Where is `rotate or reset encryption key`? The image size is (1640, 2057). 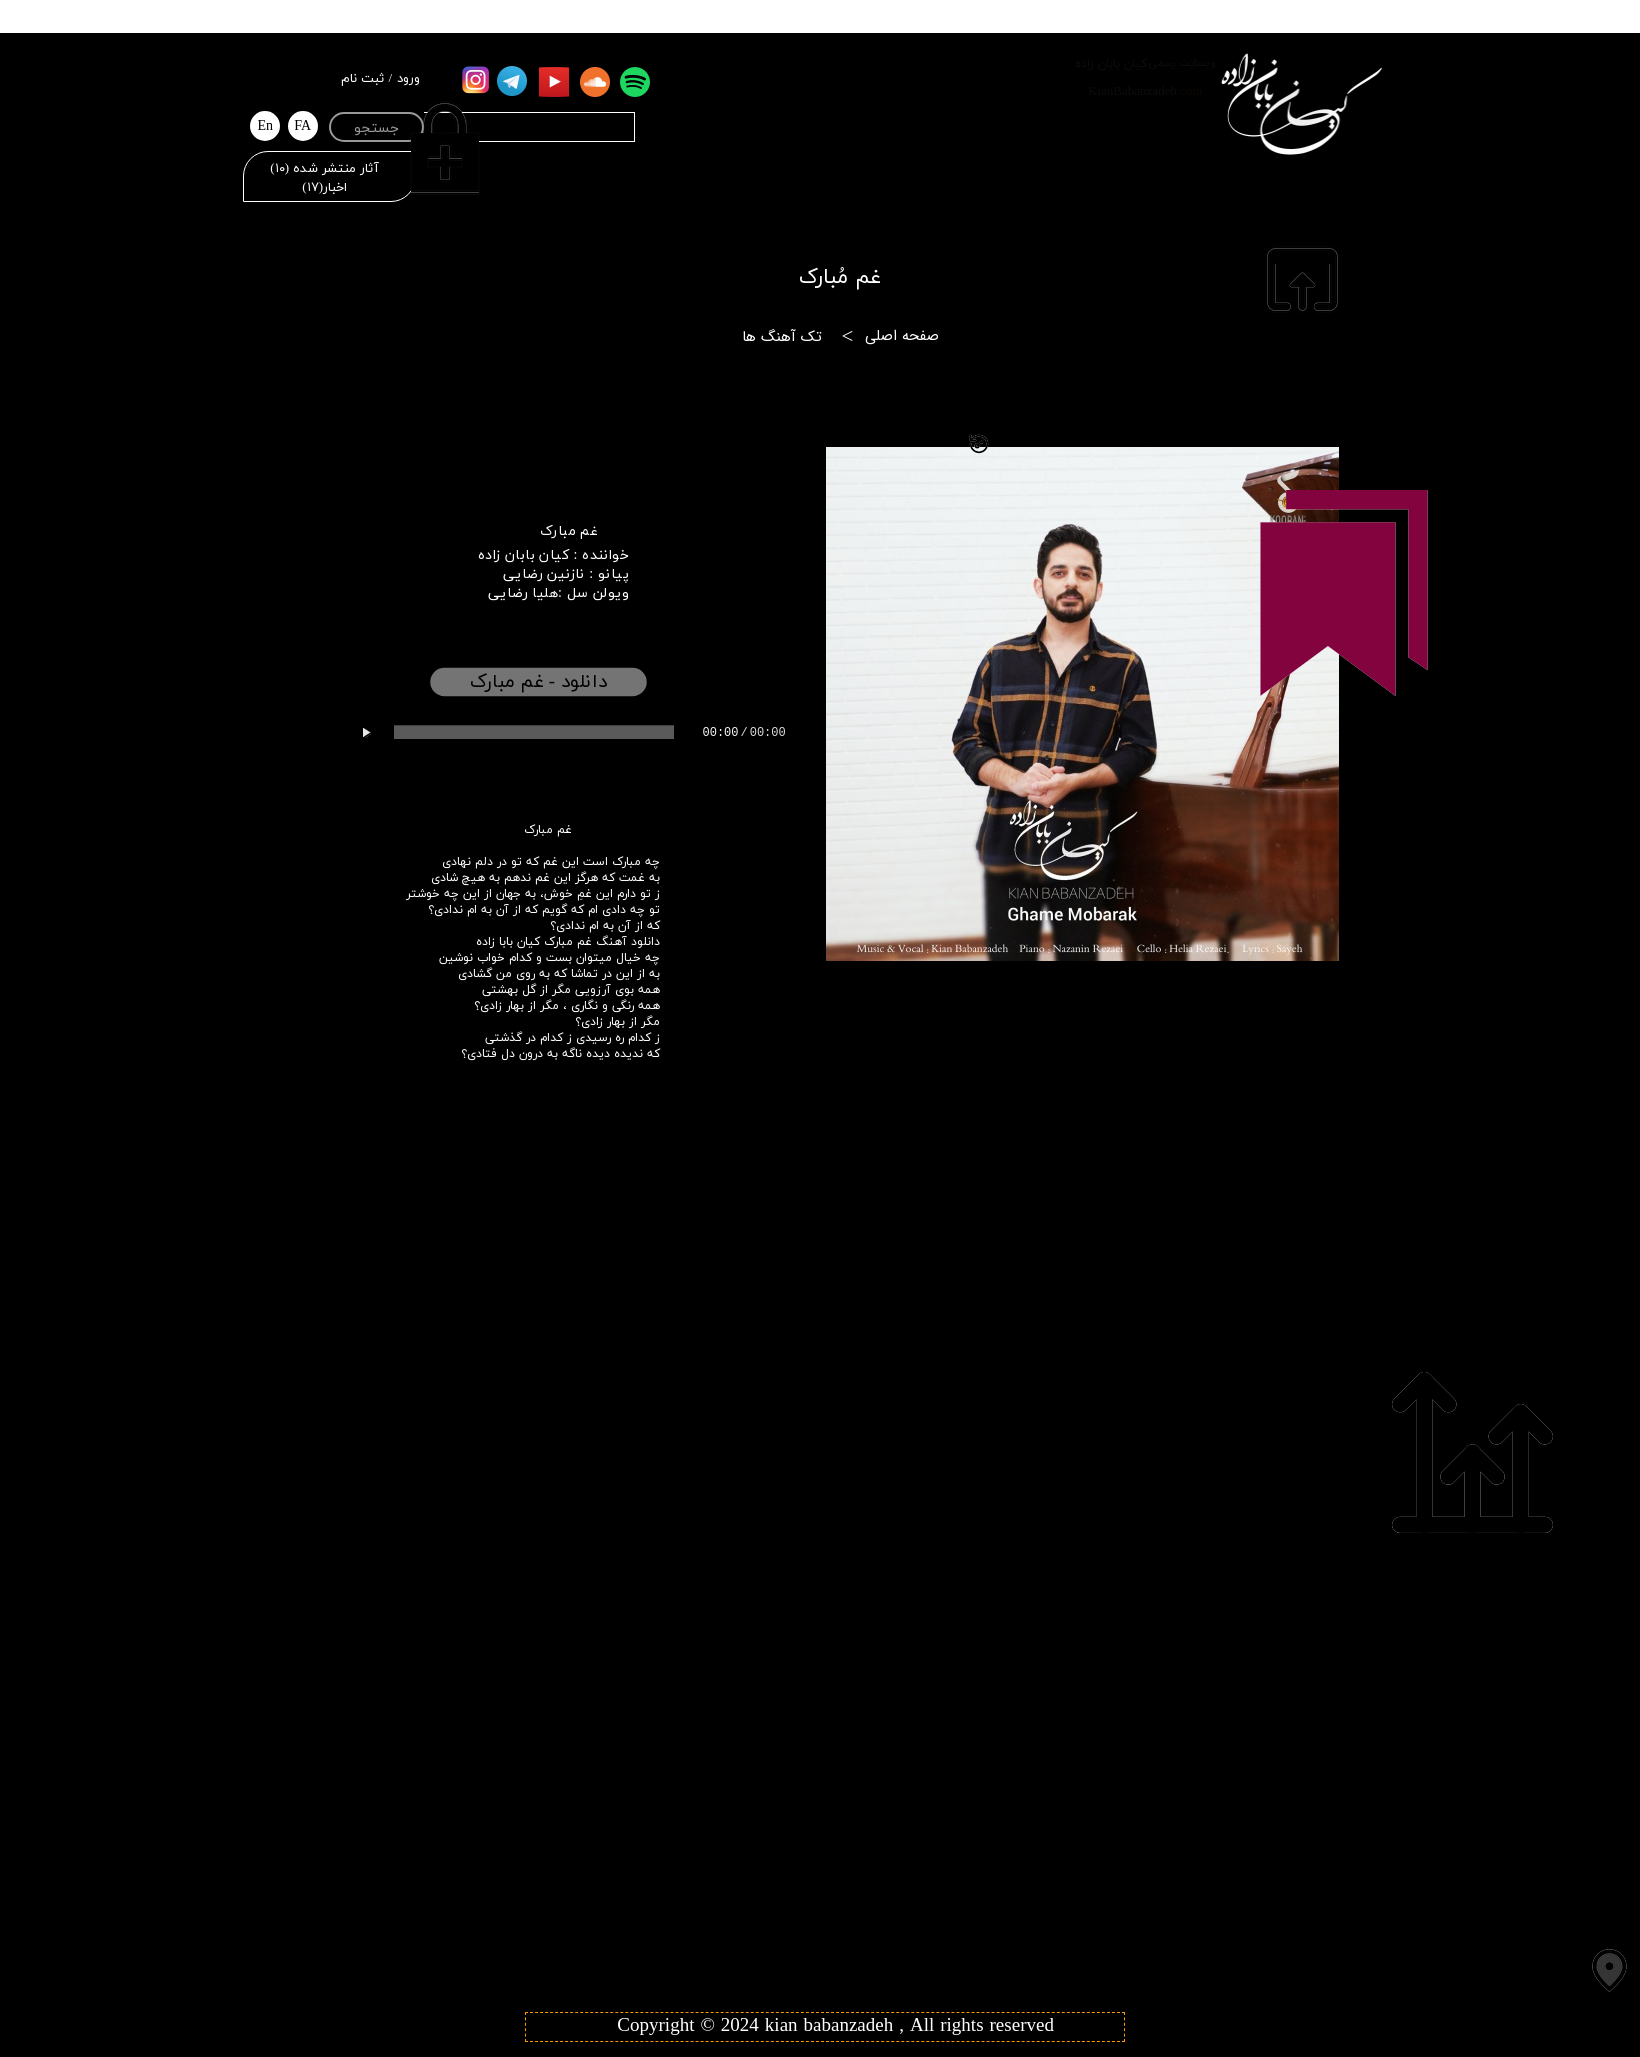 rotate or reset encryption key is located at coordinates (979, 444).